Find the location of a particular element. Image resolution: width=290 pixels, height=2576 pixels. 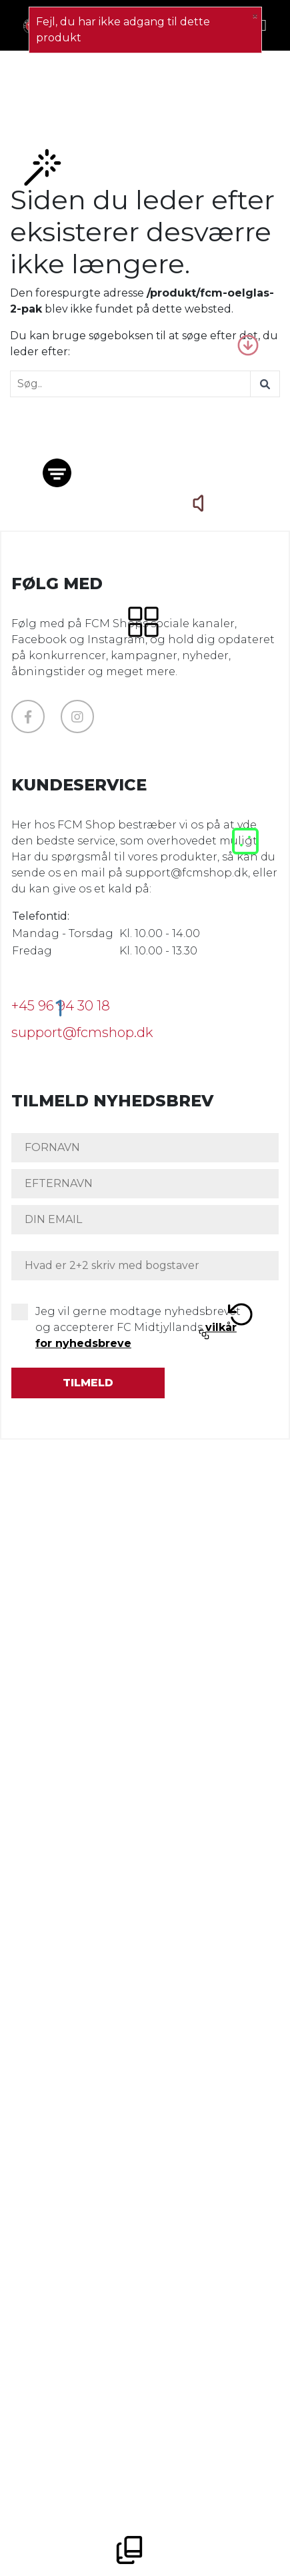

apply magic or auto-enhance effects is located at coordinates (41, 168).